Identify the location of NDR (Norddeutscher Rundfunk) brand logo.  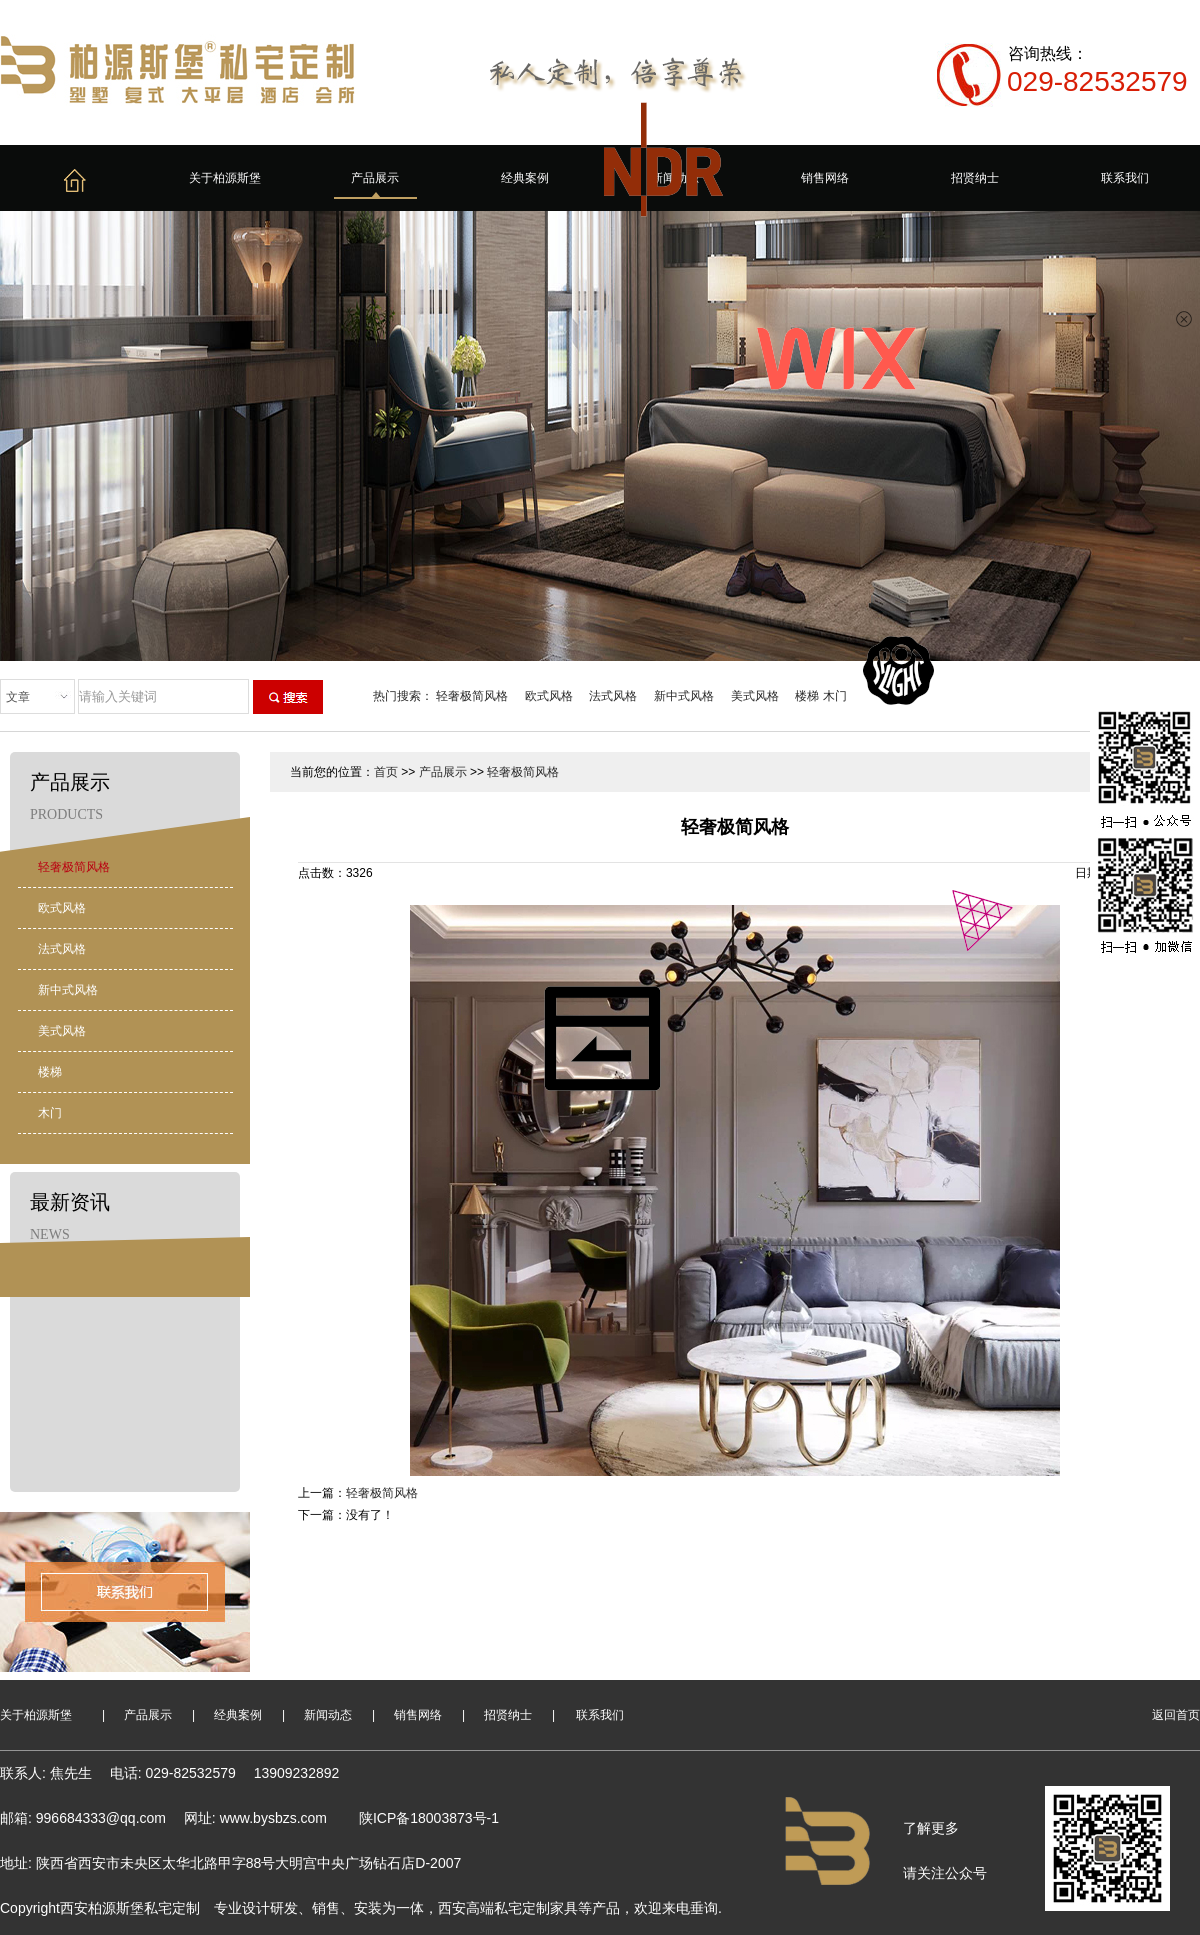
(663, 159).